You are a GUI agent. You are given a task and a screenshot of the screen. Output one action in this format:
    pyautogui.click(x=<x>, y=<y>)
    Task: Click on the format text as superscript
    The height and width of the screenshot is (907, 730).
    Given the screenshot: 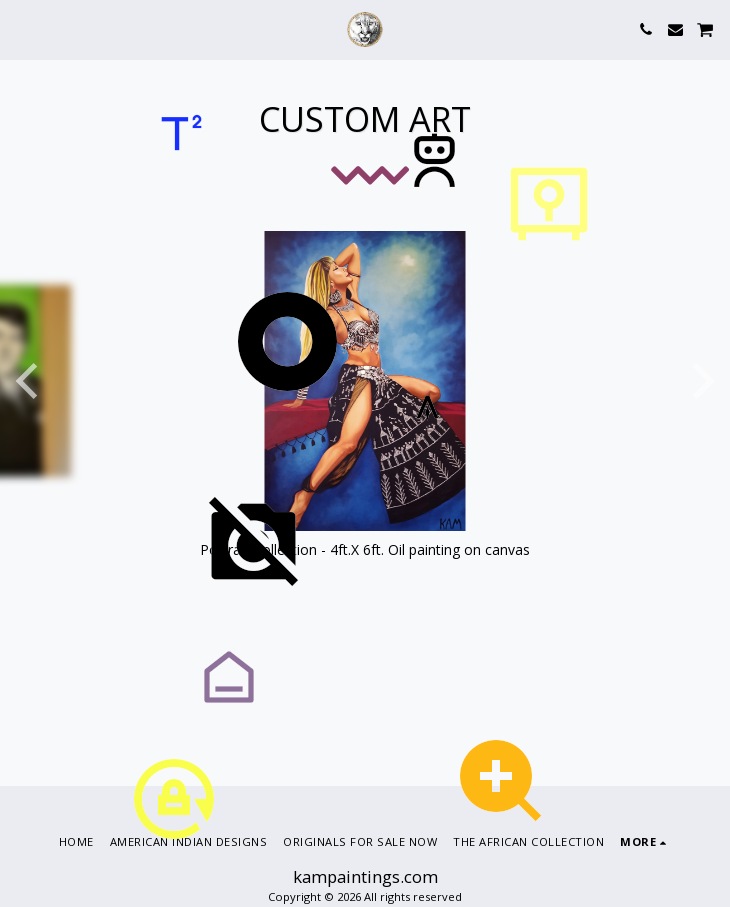 What is the action you would take?
    pyautogui.click(x=181, y=132)
    